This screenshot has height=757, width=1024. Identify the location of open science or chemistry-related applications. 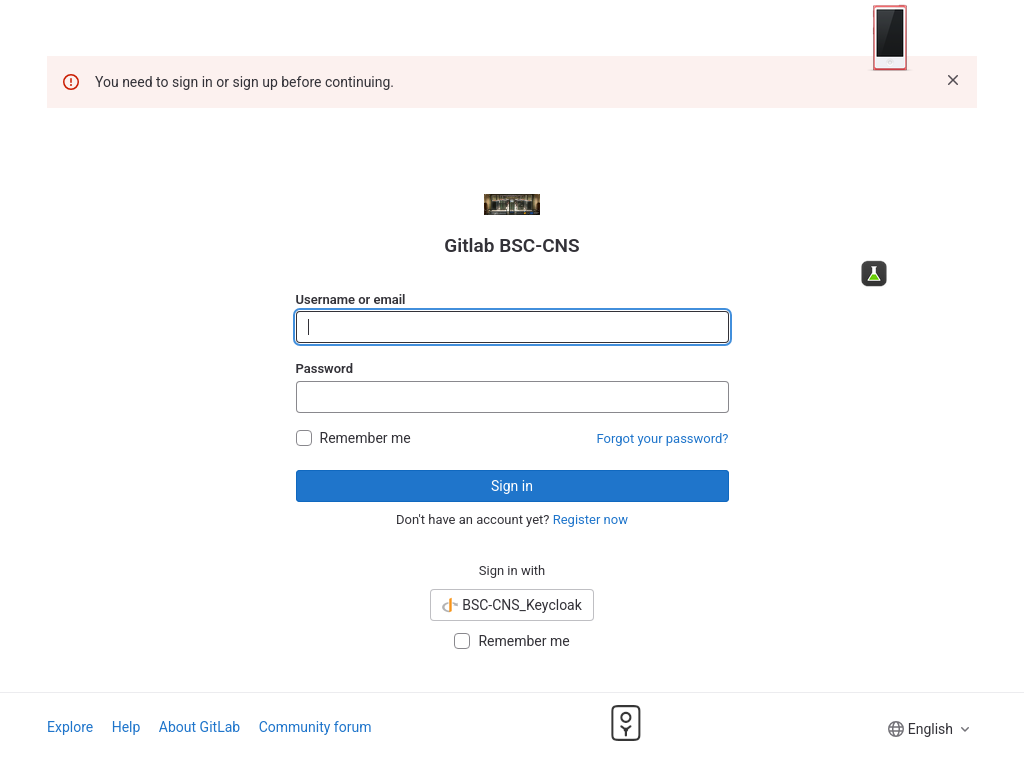
(874, 274).